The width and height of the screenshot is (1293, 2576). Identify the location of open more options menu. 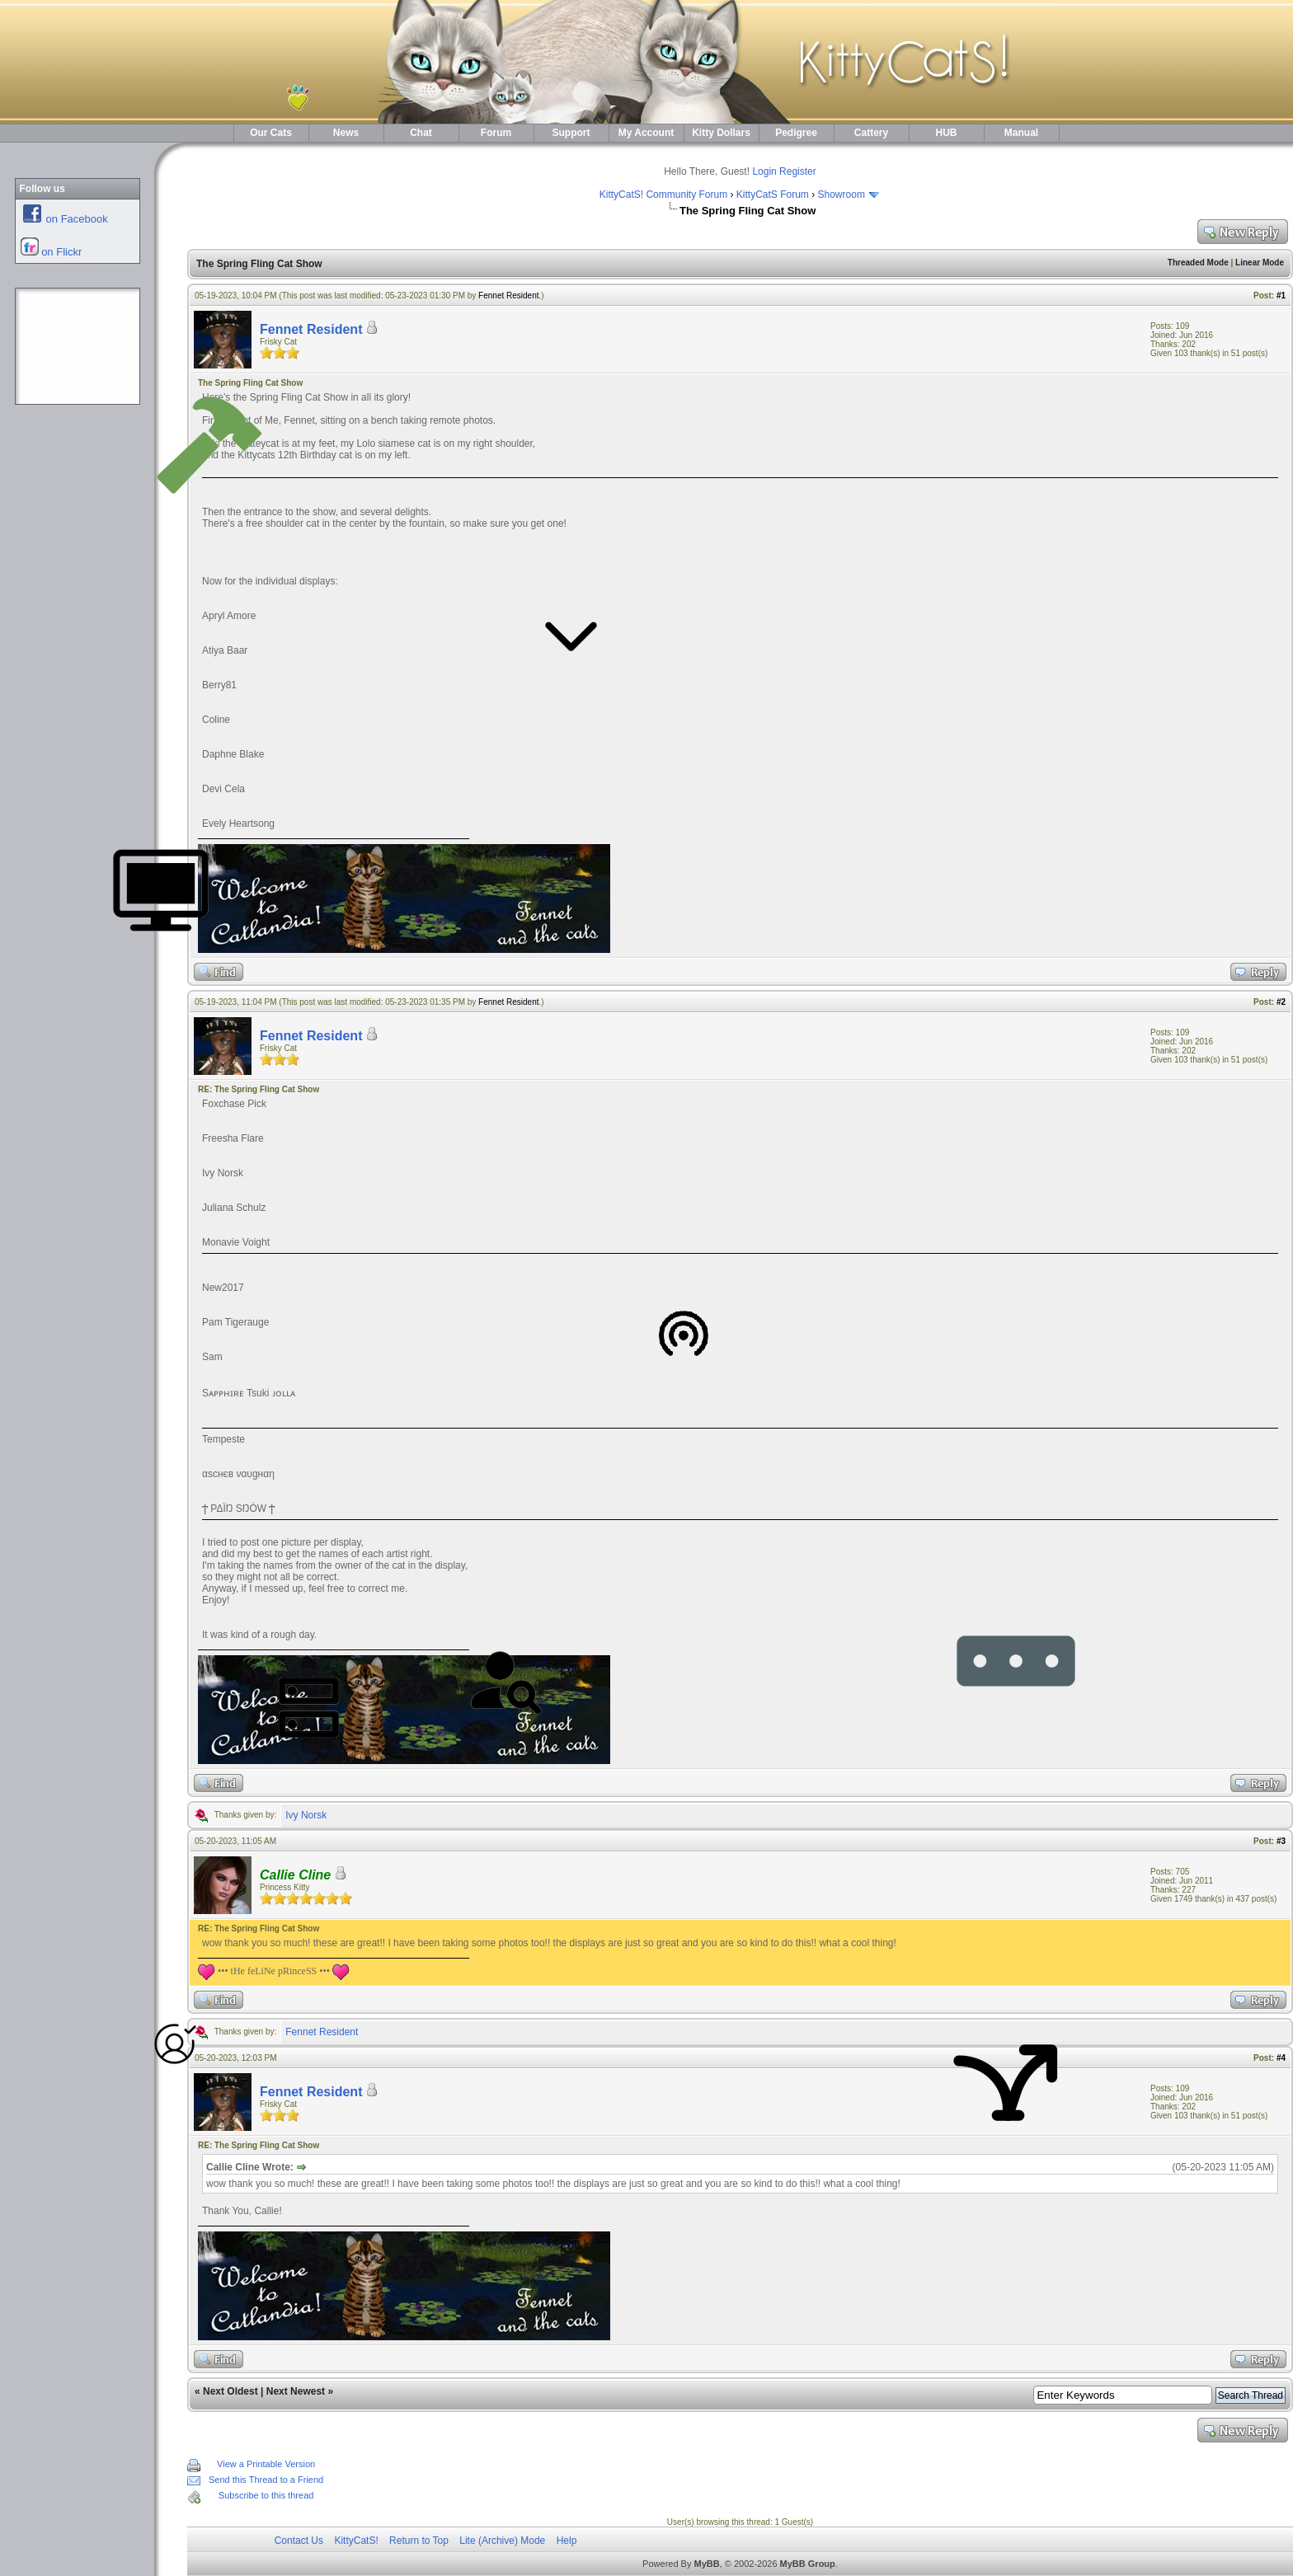
(1016, 1661).